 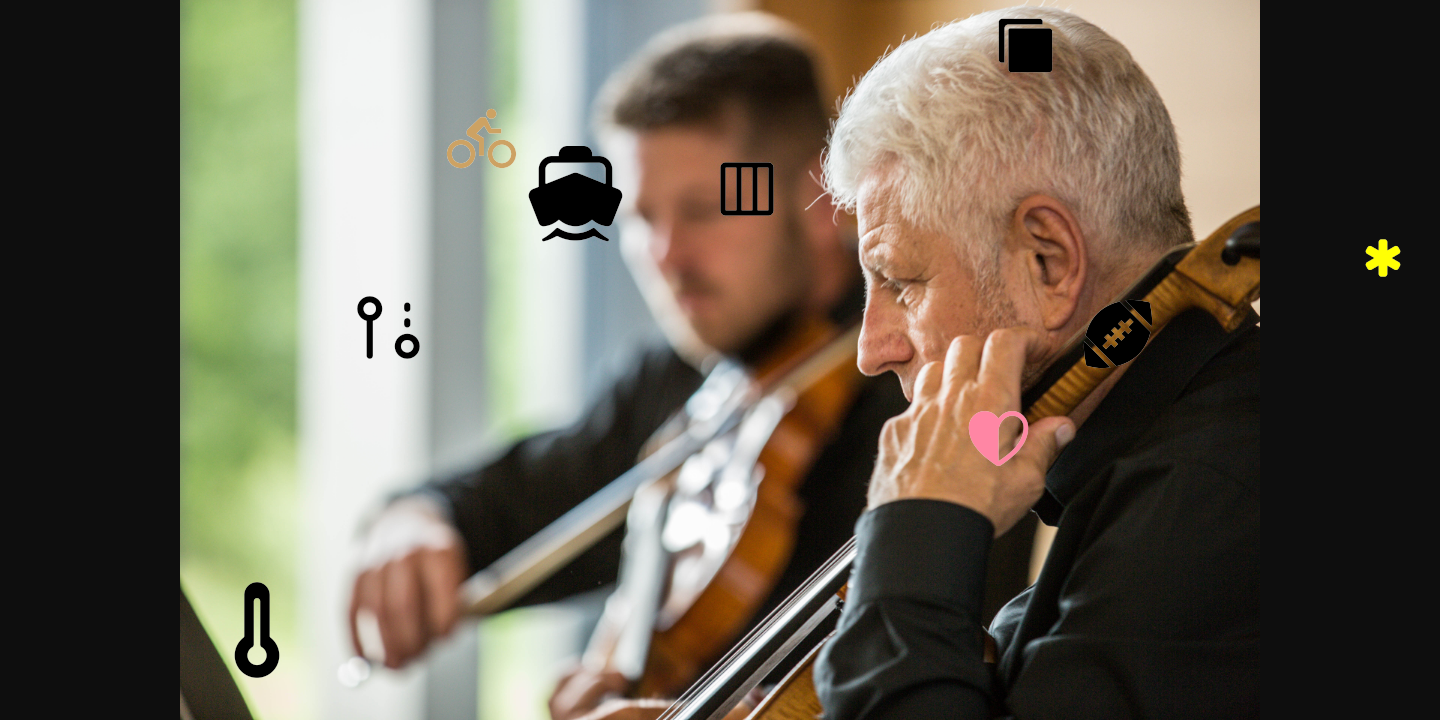 What do you see at coordinates (747, 189) in the screenshot?
I see `switch to three-column layout` at bounding box center [747, 189].